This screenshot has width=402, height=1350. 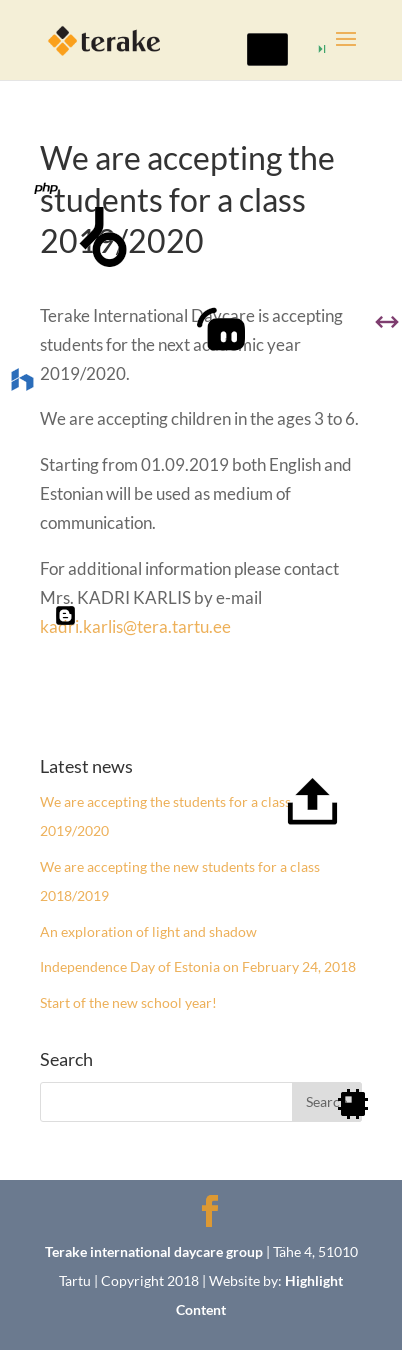 I want to click on open the Blogger app, so click(x=65, y=615).